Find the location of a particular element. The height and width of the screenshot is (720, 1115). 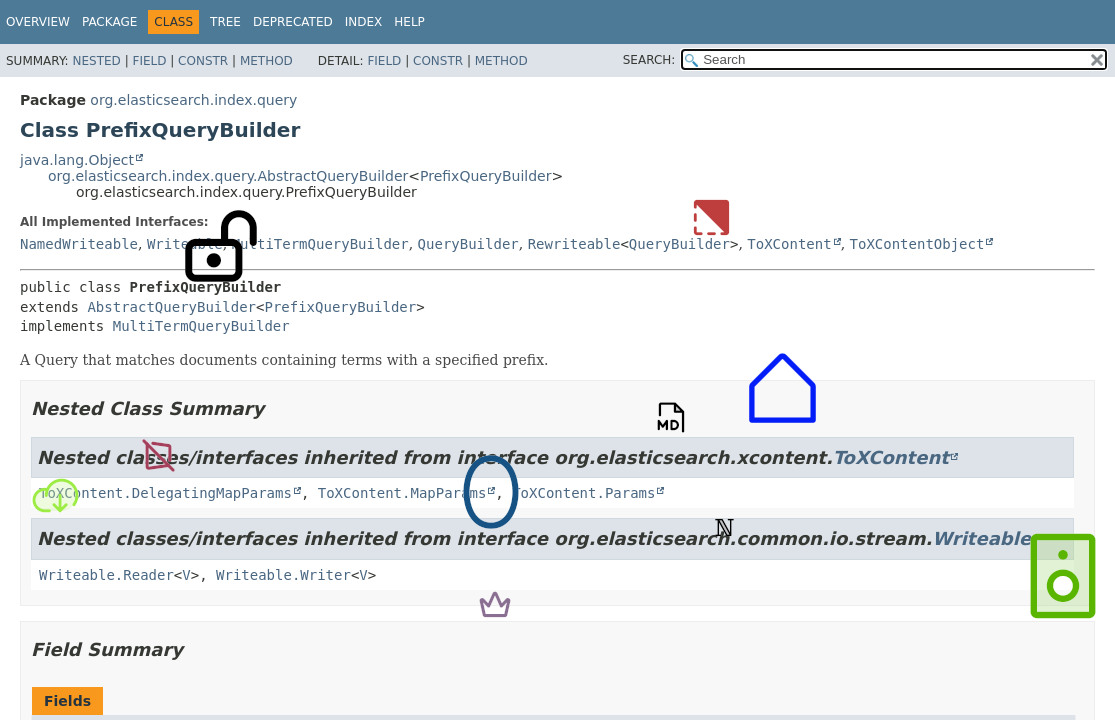

open notion app is located at coordinates (724, 527).